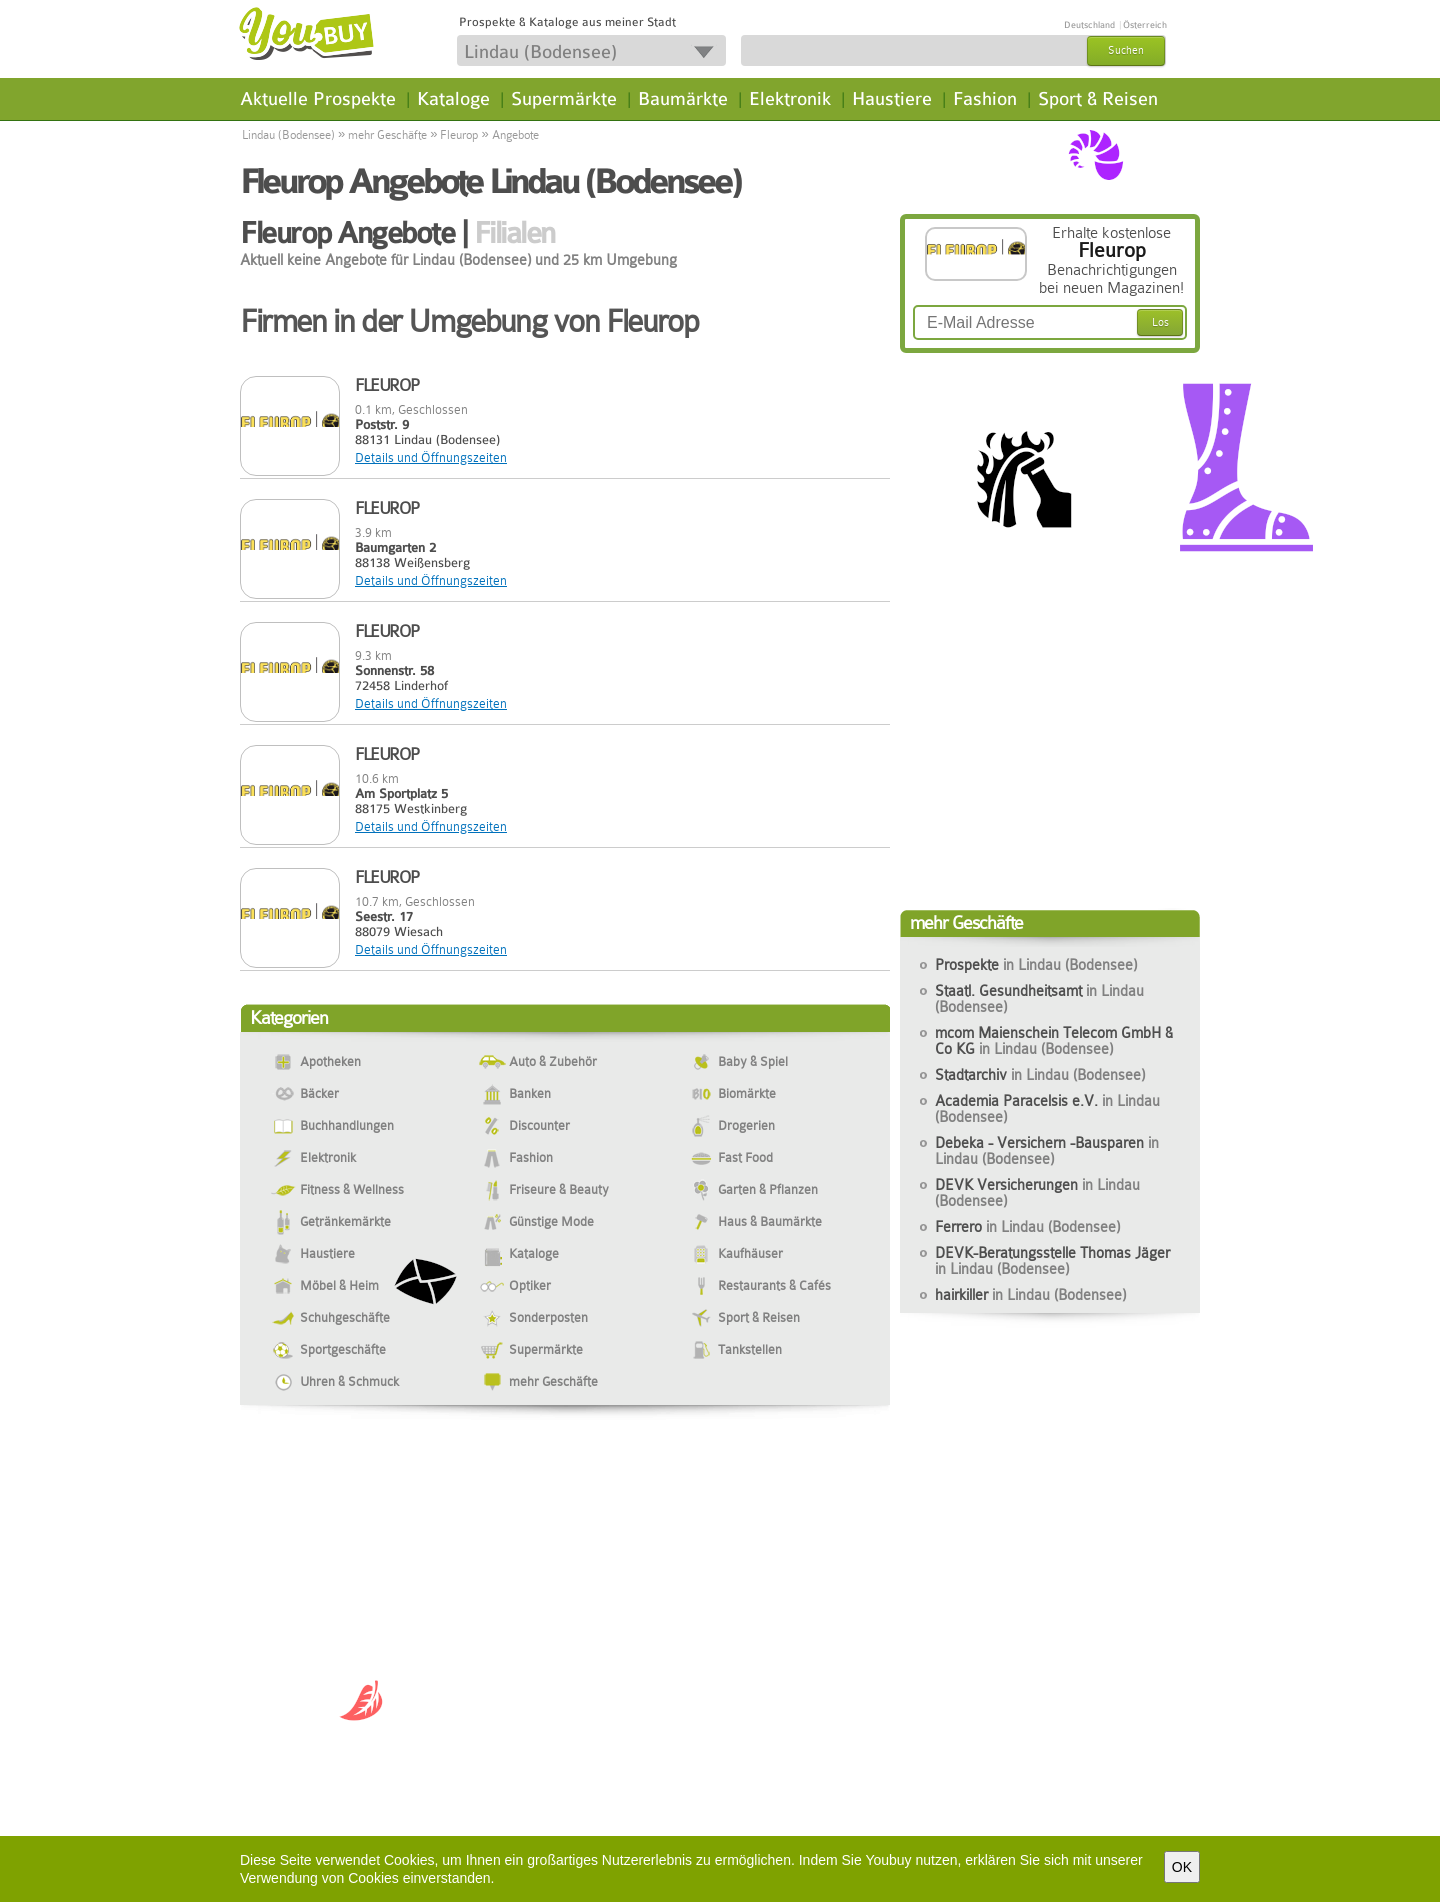 The width and height of the screenshot is (1440, 1902). I want to click on access cooking or food preparation menu, so click(1095, 155).